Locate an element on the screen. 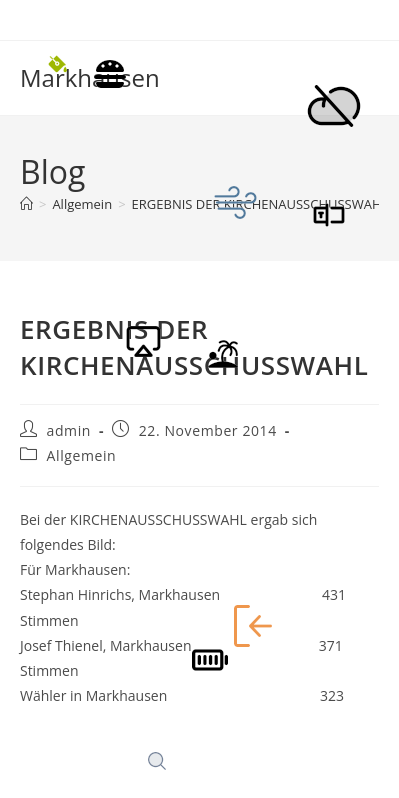 The width and height of the screenshot is (399, 798). fill area with selected color is located at coordinates (57, 64).